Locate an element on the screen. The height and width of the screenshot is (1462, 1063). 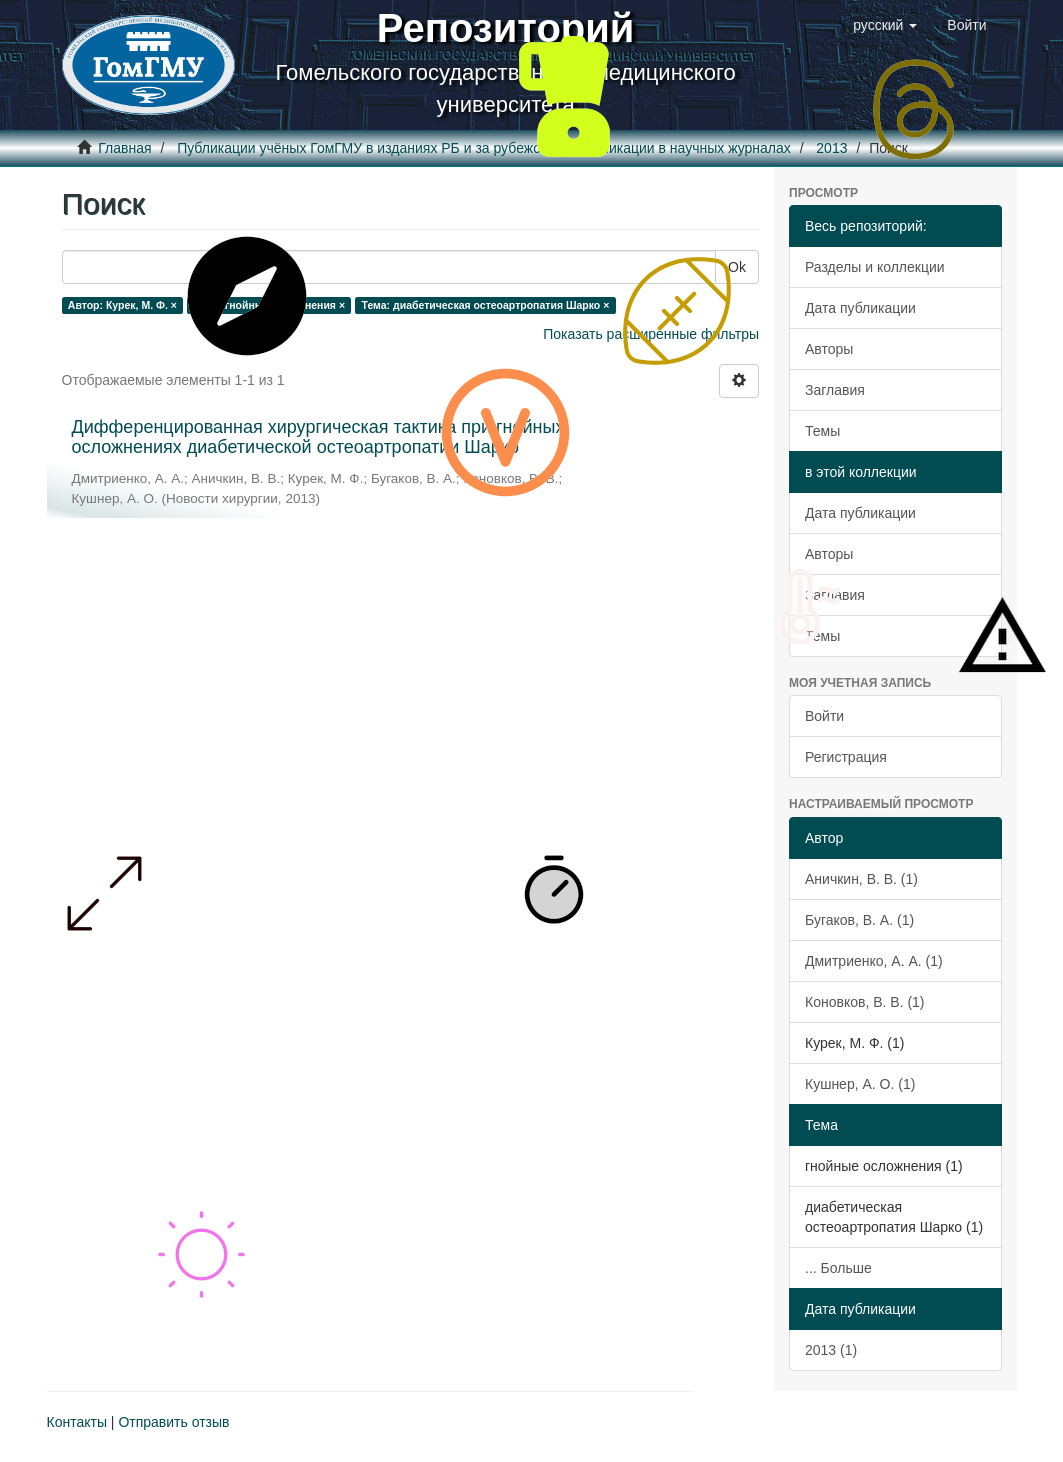
reduce screen brightness is located at coordinates (201, 1254).